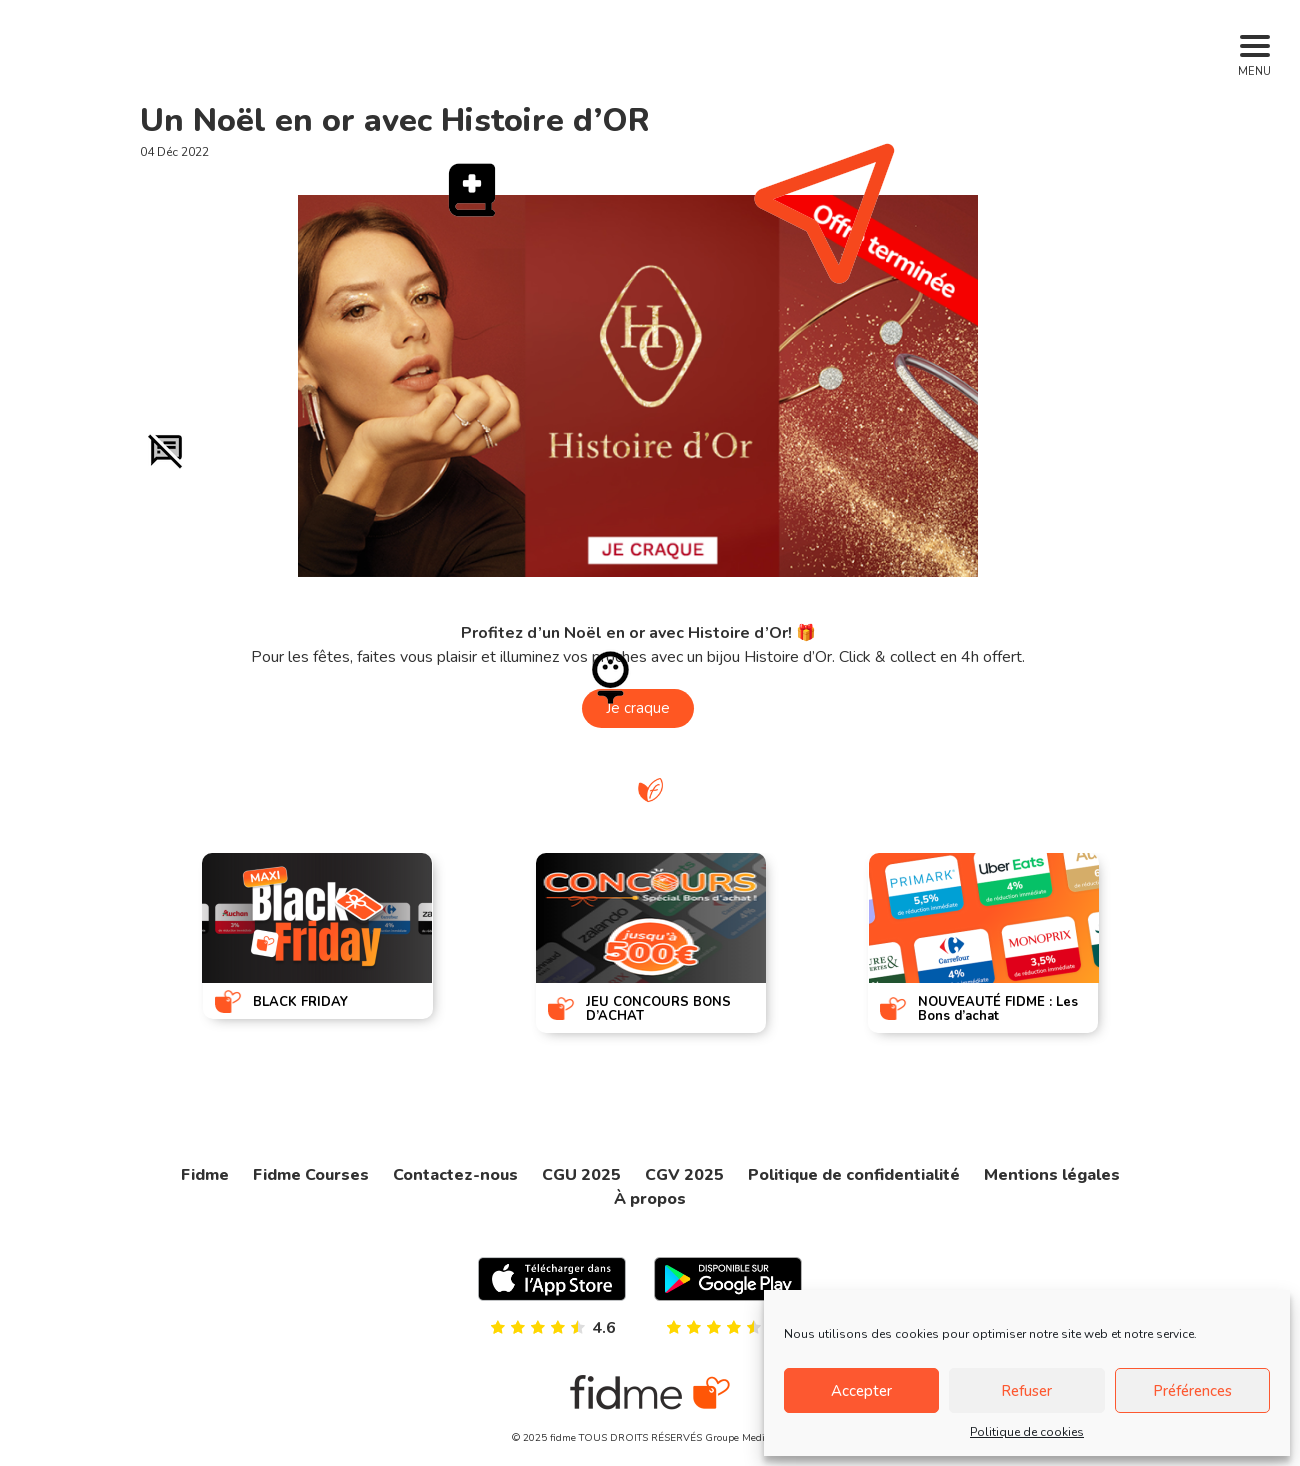  Describe the element at coordinates (166, 450) in the screenshot. I see `mute or disable speaker notes` at that location.